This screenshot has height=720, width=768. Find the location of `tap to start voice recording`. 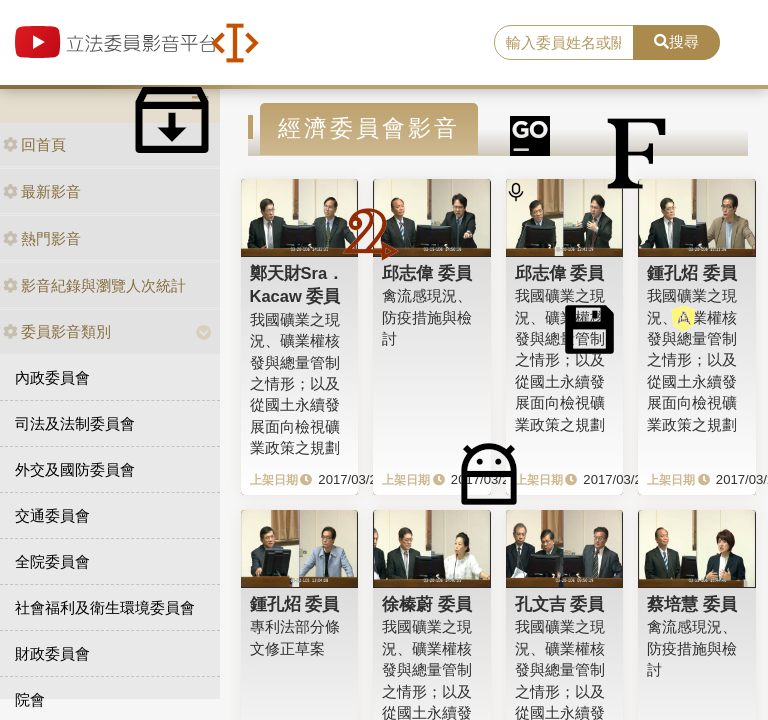

tap to start voice recording is located at coordinates (516, 192).